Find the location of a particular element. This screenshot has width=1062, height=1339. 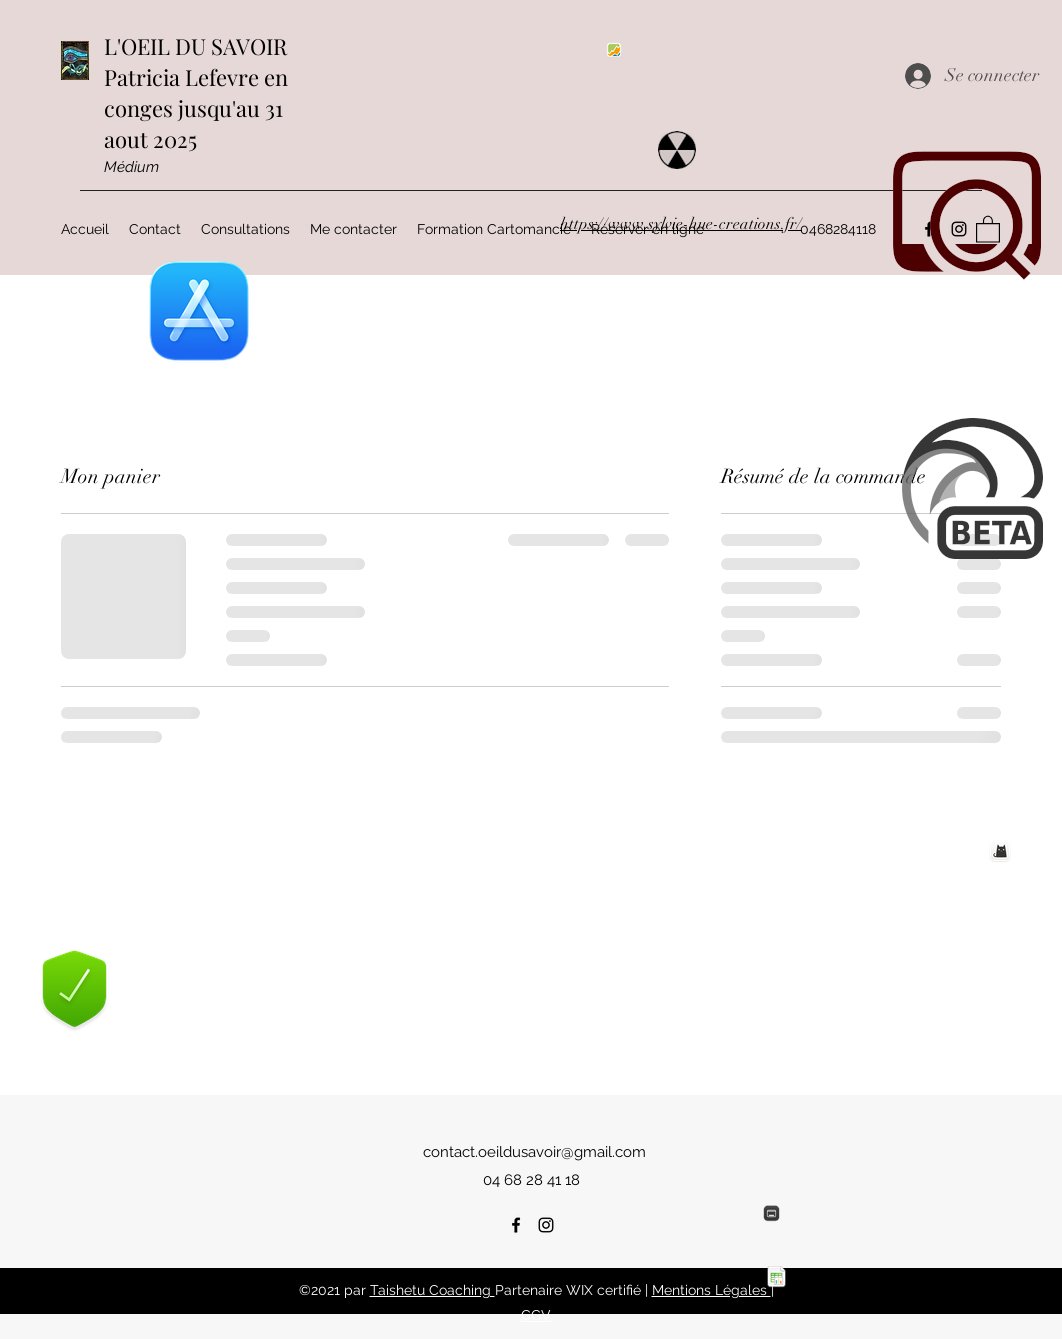

open image viewer application is located at coordinates (967, 207).